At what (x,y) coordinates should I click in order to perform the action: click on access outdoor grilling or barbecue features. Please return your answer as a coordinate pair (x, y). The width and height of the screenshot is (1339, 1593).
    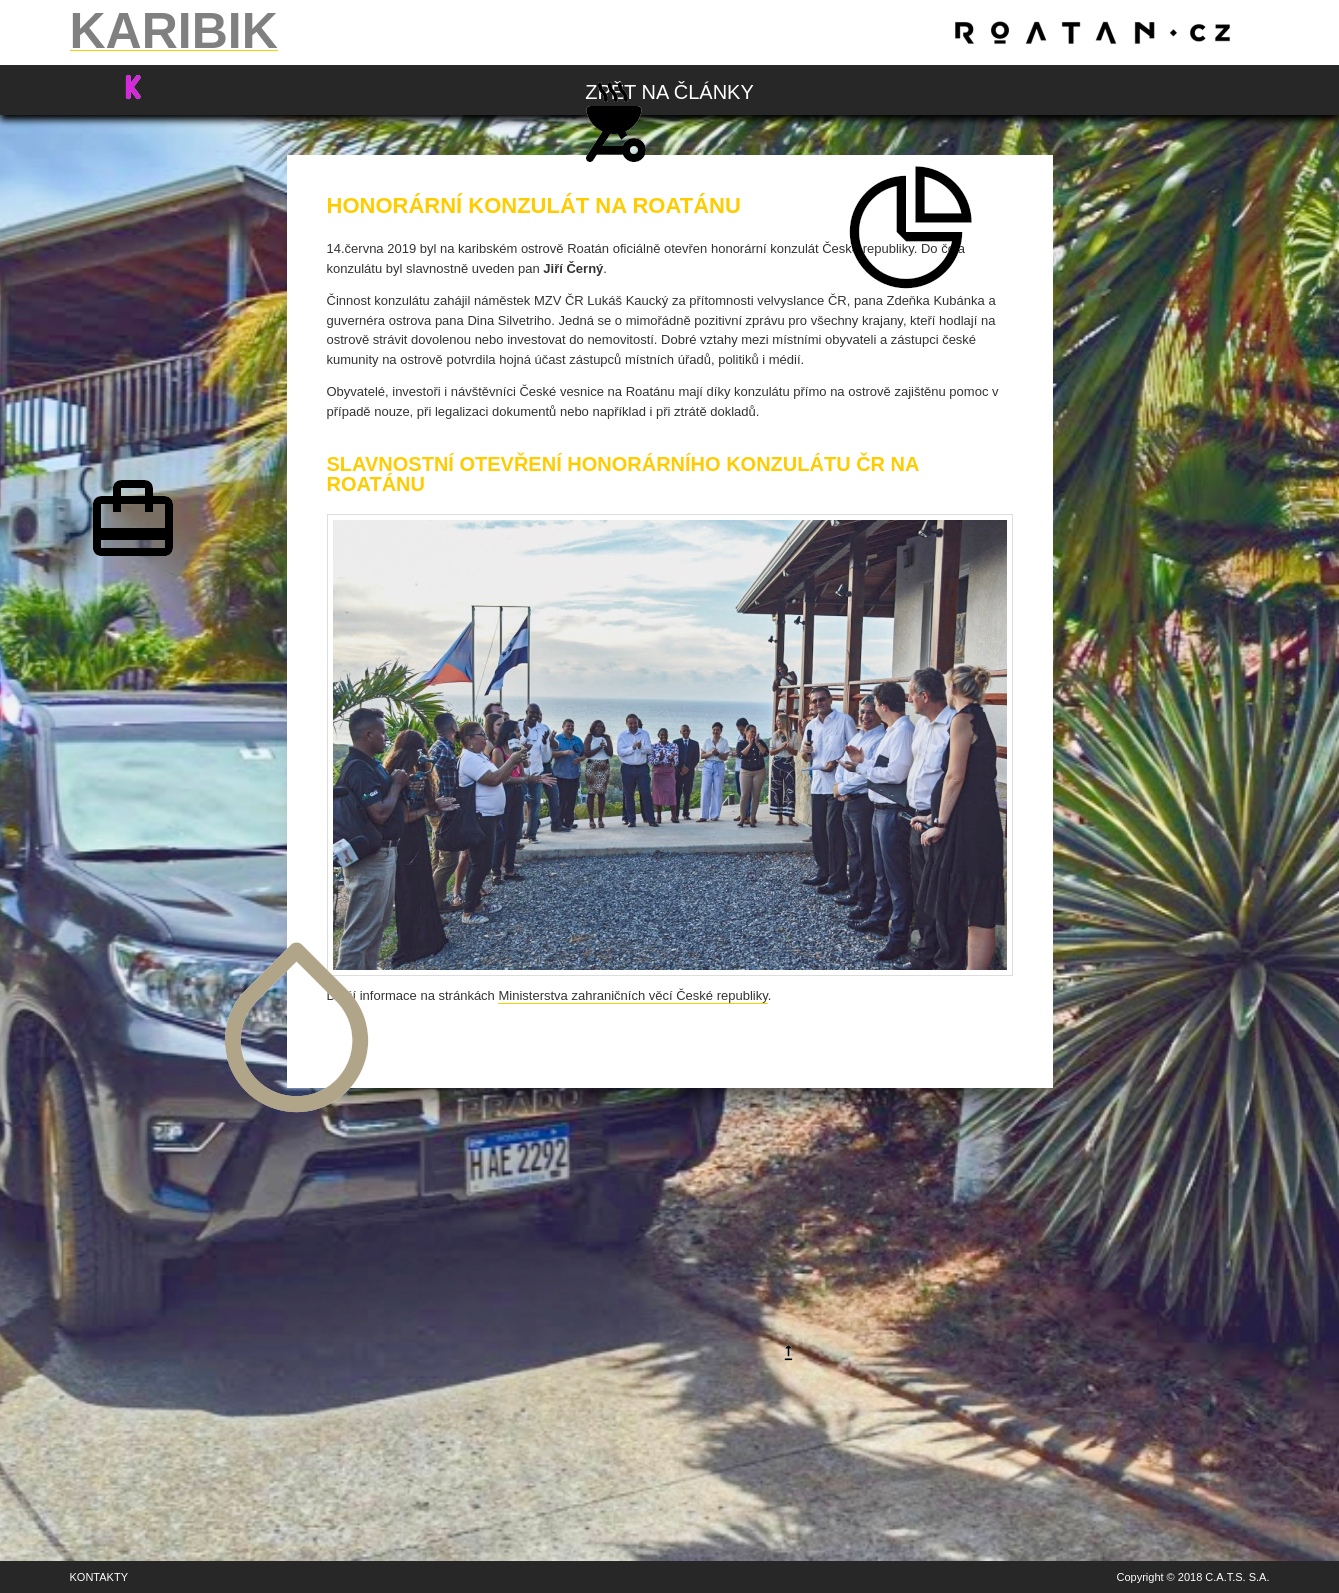
    Looking at the image, I should click on (614, 122).